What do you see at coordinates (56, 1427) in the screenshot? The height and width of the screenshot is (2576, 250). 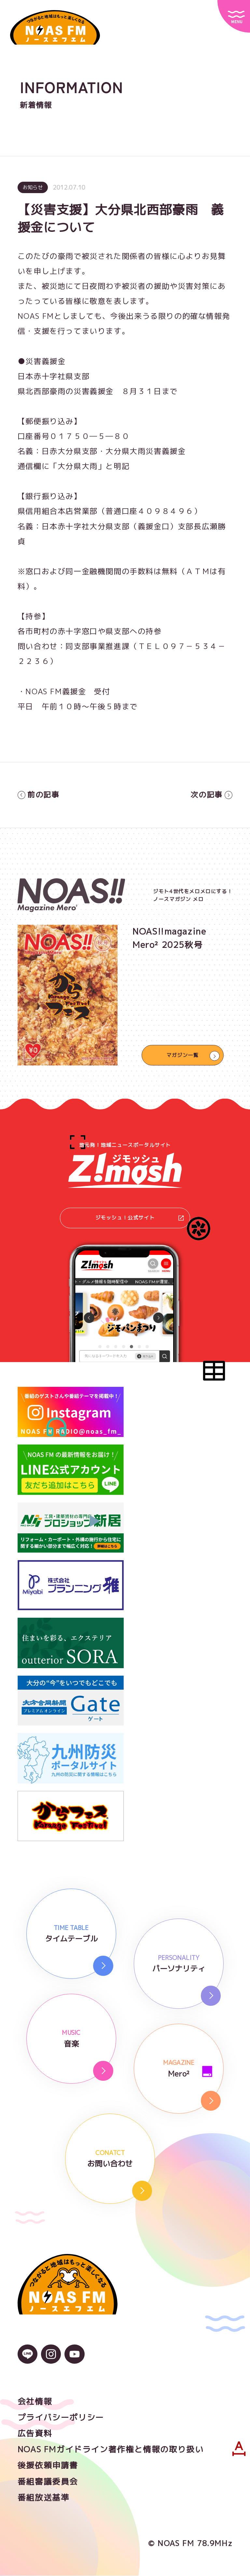 I see `access audio or music settings` at bounding box center [56, 1427].